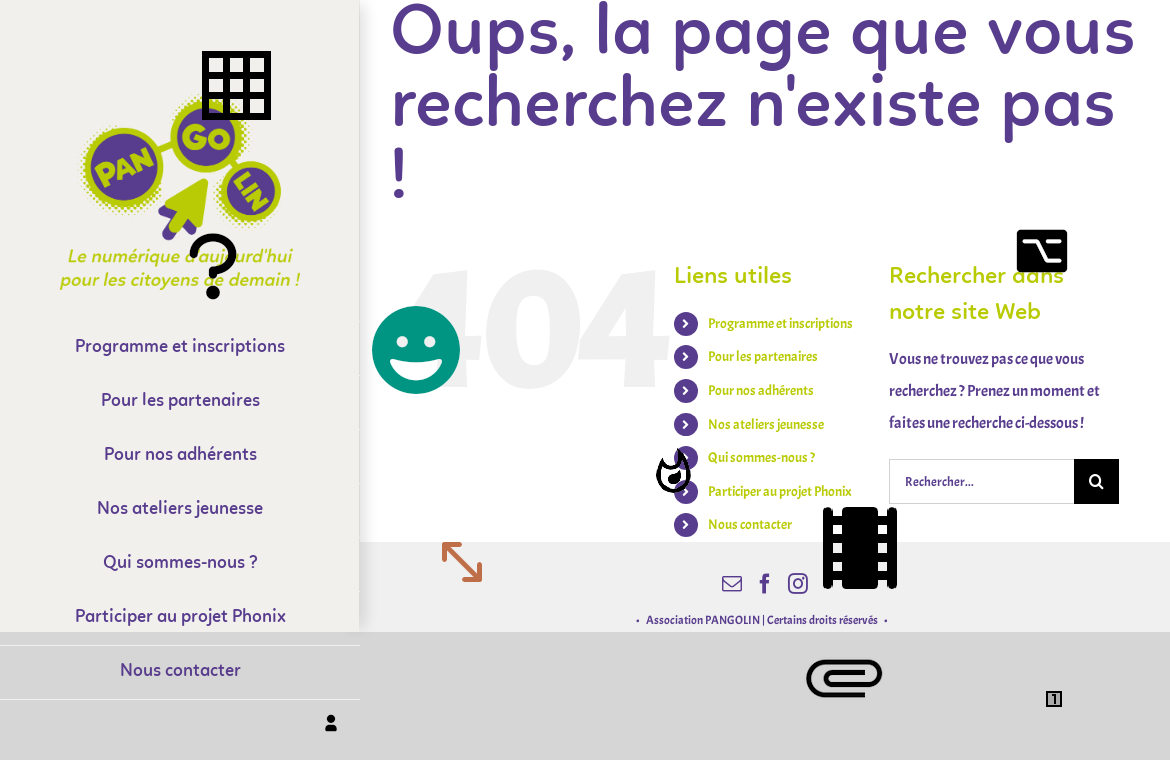 The width and height of the screenshot is (1170, 760). What do you see at coordinates (236, 85) in the screenshot?
I see `toggle grid view on` at bounding box center [236, 85].